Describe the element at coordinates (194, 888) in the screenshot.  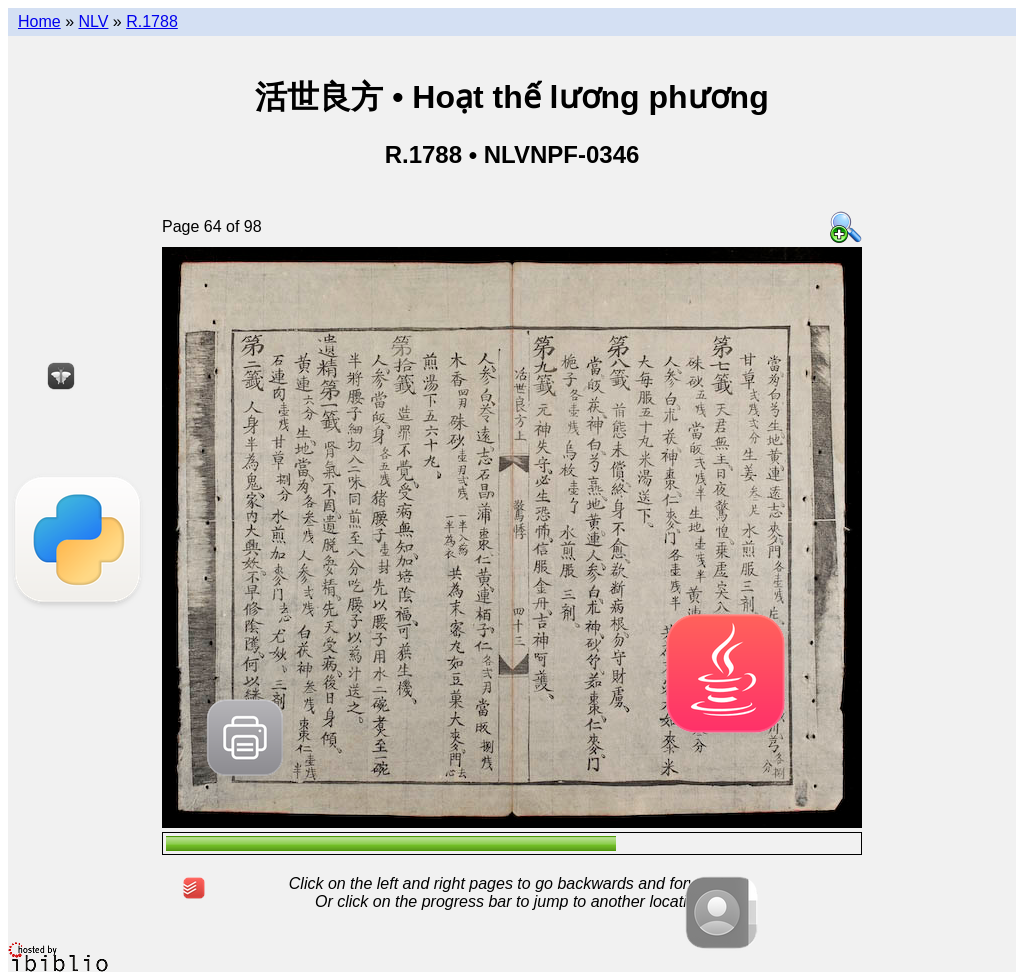
I see `open todoist task management app` at that location.